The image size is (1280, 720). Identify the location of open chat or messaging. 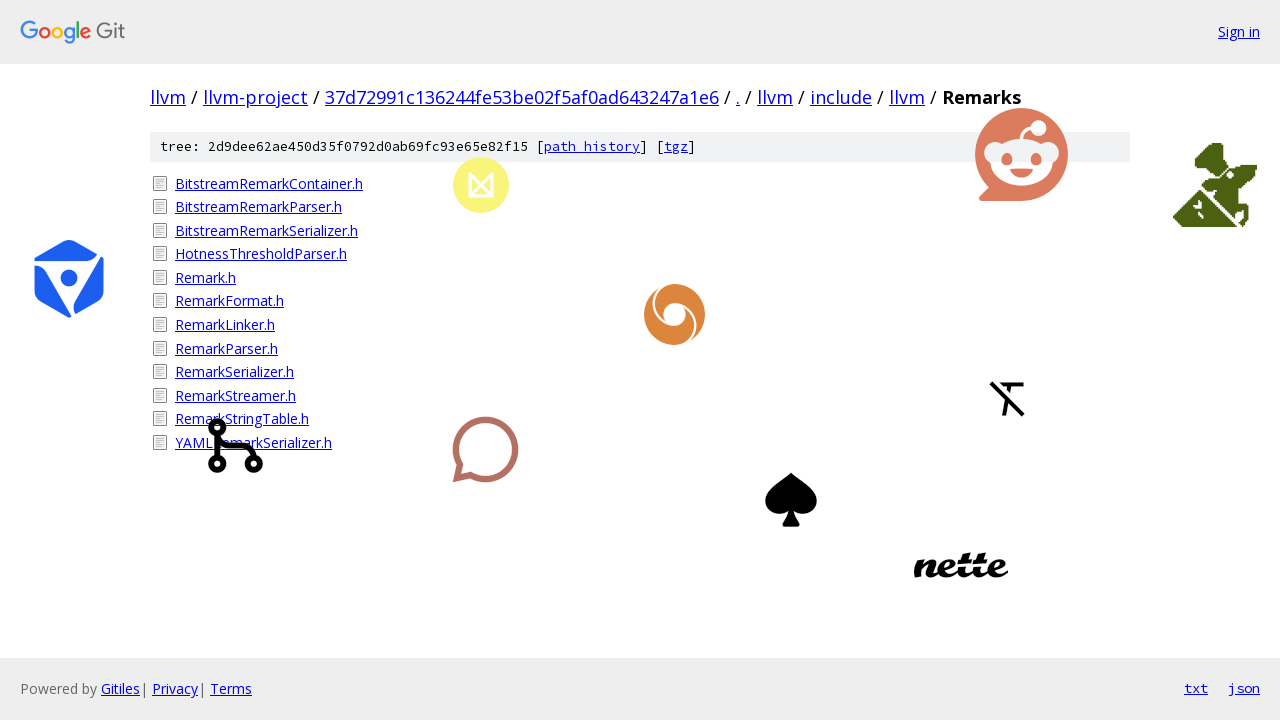
(485, 449).